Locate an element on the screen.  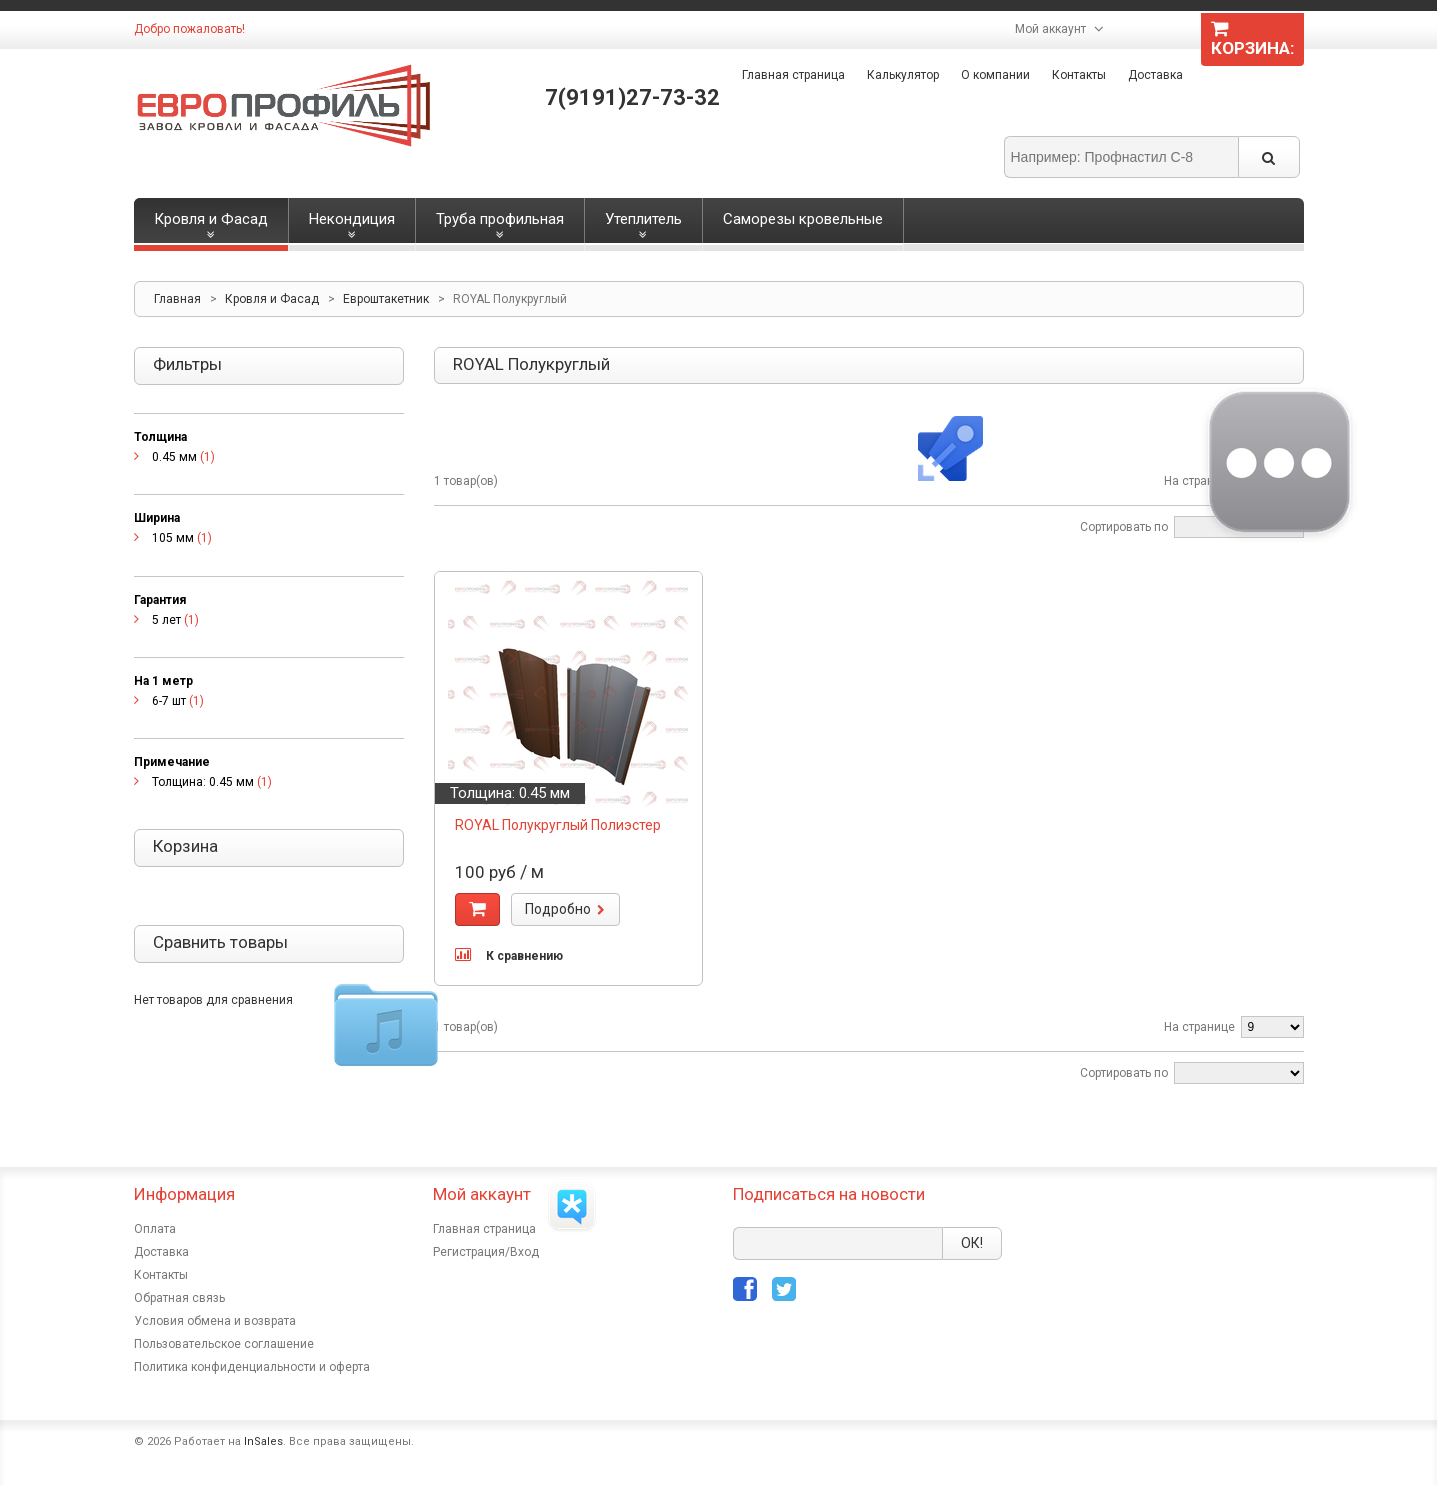
open settings or preferences is located at coordinates (1279, 464).